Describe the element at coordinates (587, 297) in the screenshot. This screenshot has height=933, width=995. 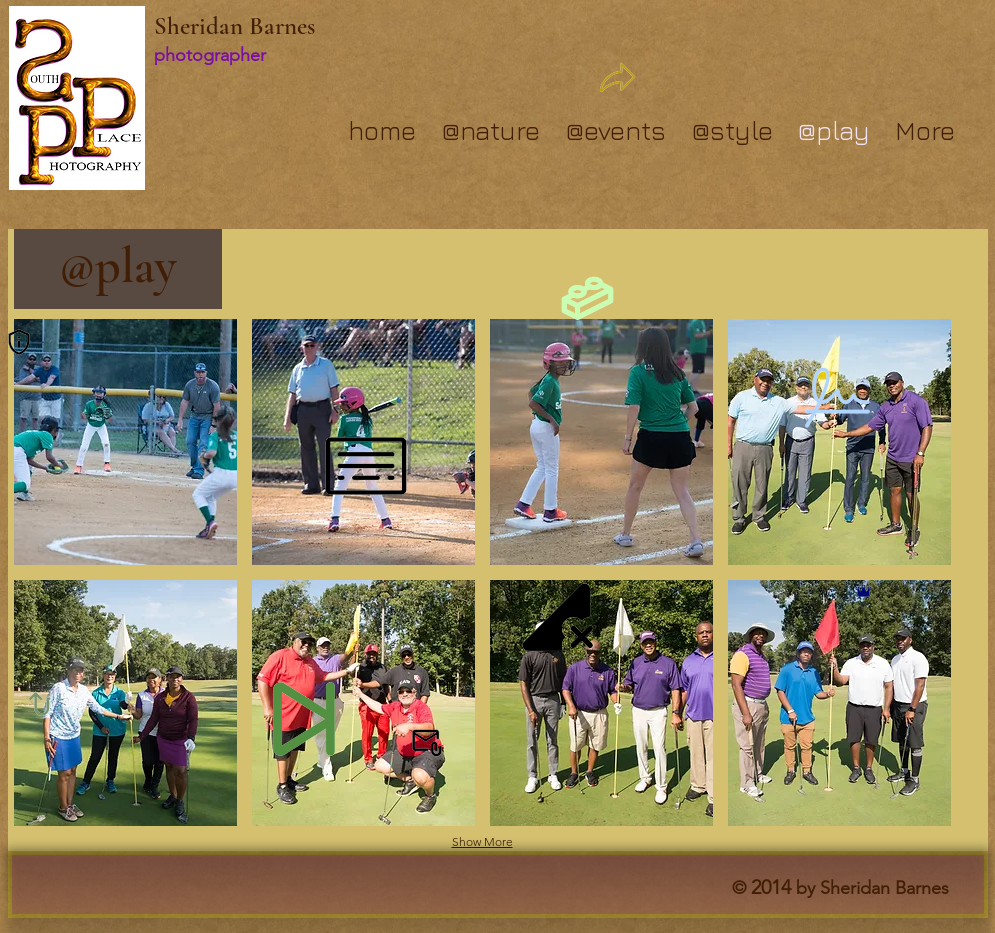
I see `access building blocks or modular components` at that location.